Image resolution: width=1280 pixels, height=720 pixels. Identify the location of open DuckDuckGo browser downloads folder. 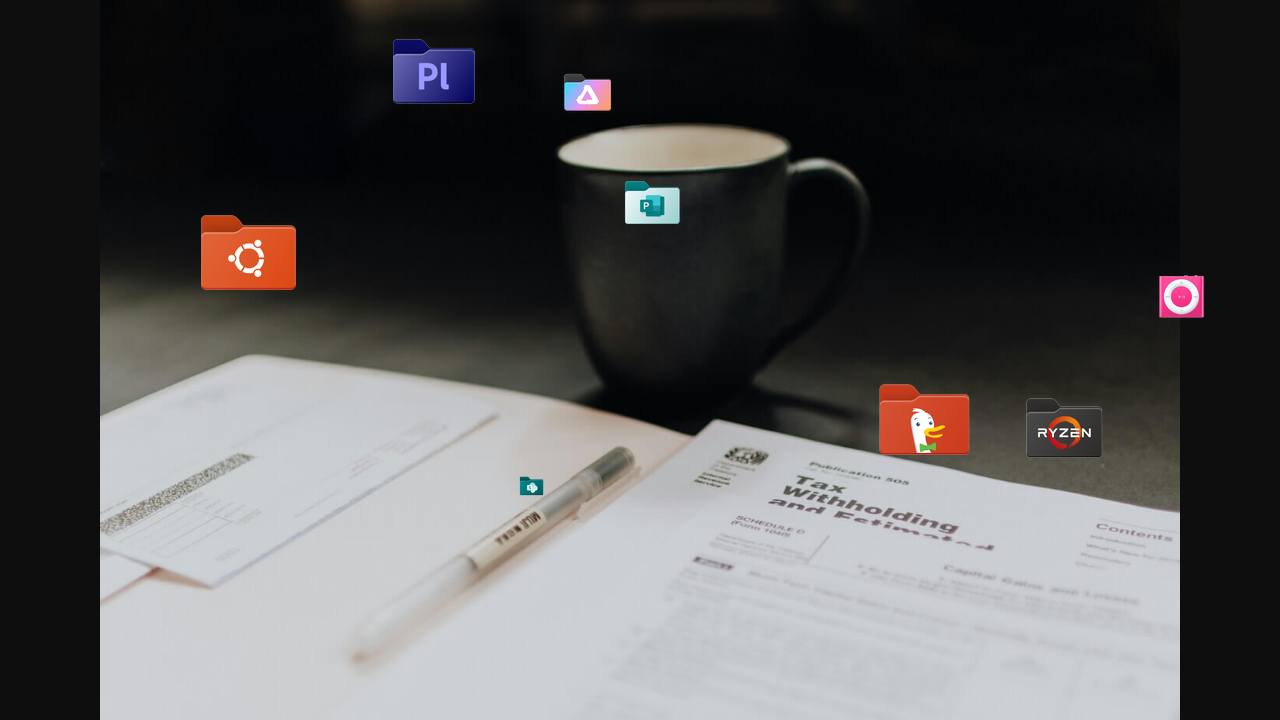
(924, 422).